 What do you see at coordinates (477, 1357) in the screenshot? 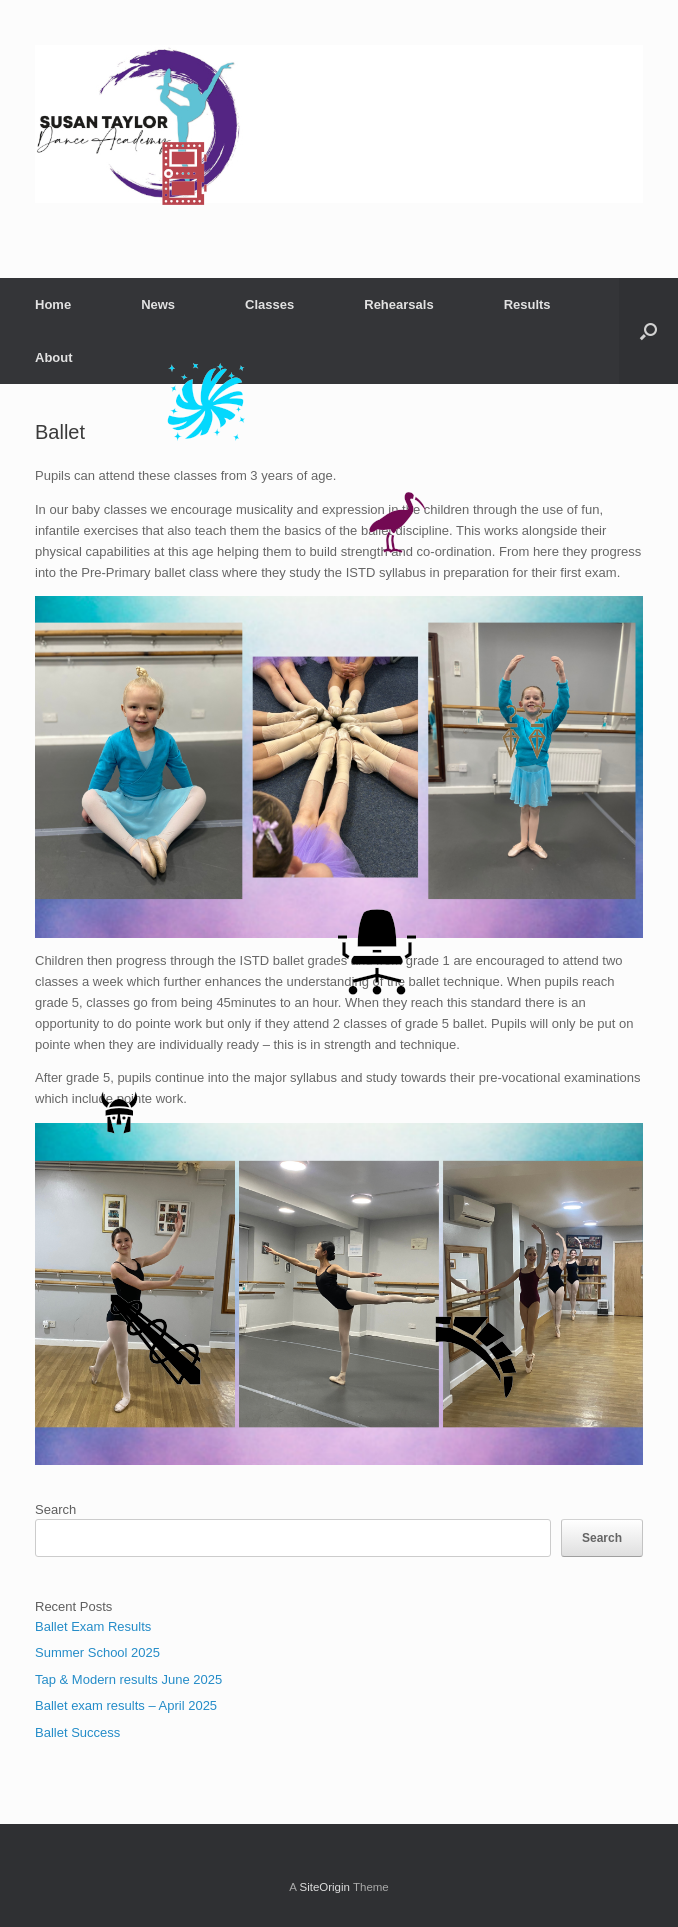
I see `armadillo tail icon for a creature or animal game element` at bounding box center [477, 1357].